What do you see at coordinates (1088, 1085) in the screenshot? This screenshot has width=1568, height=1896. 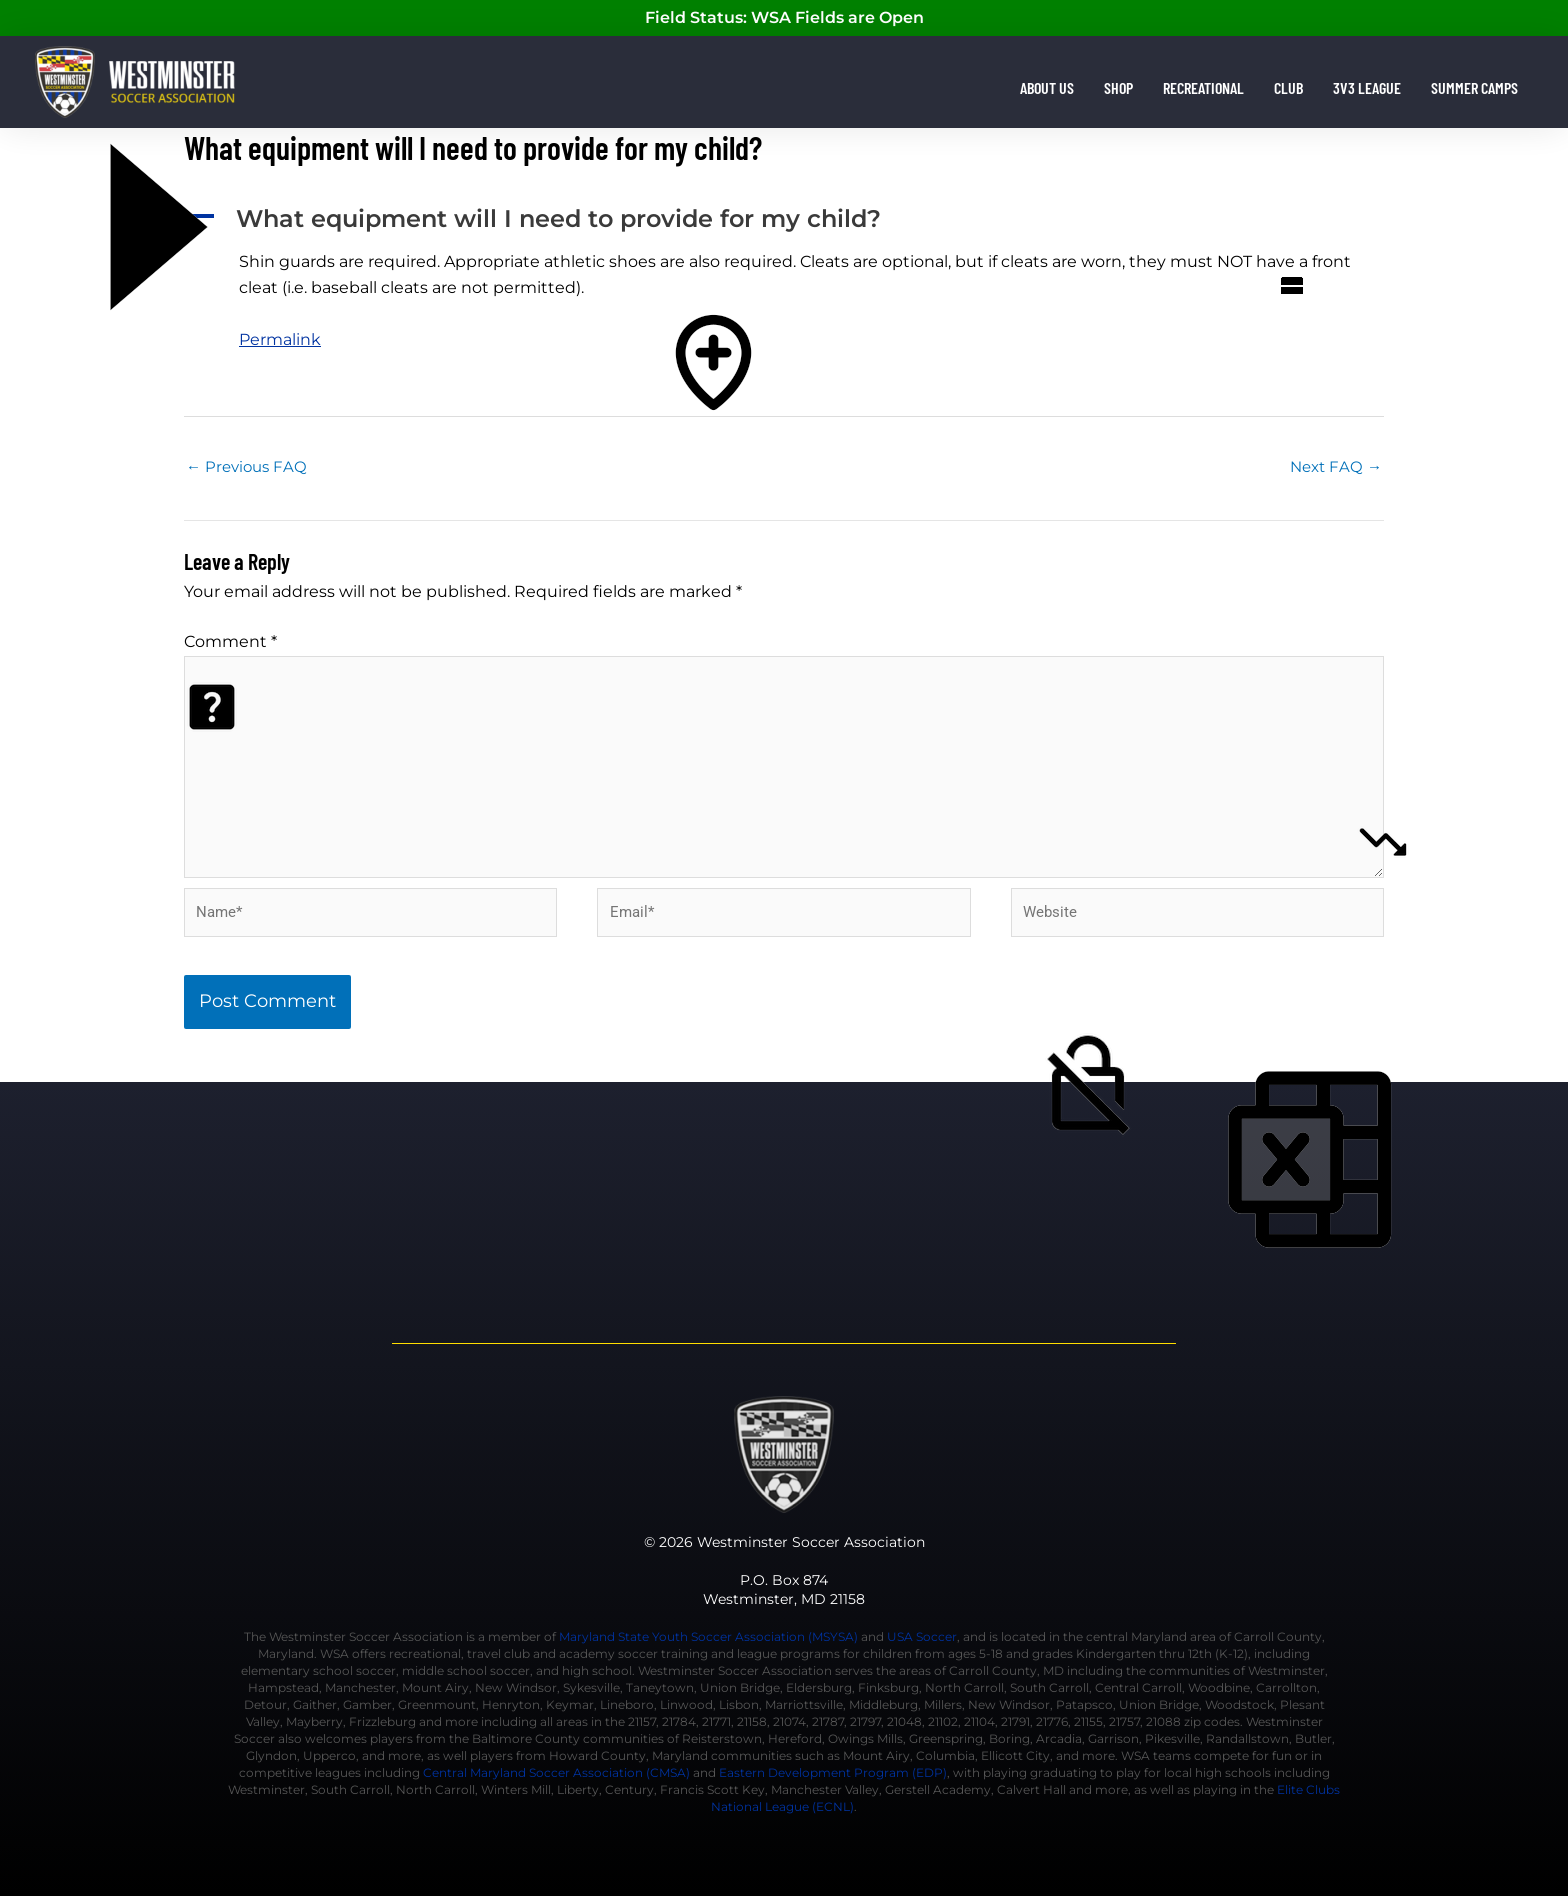 I see `indicates an unencrypted or insecure email connection` at bounding box center [1088, 1085].